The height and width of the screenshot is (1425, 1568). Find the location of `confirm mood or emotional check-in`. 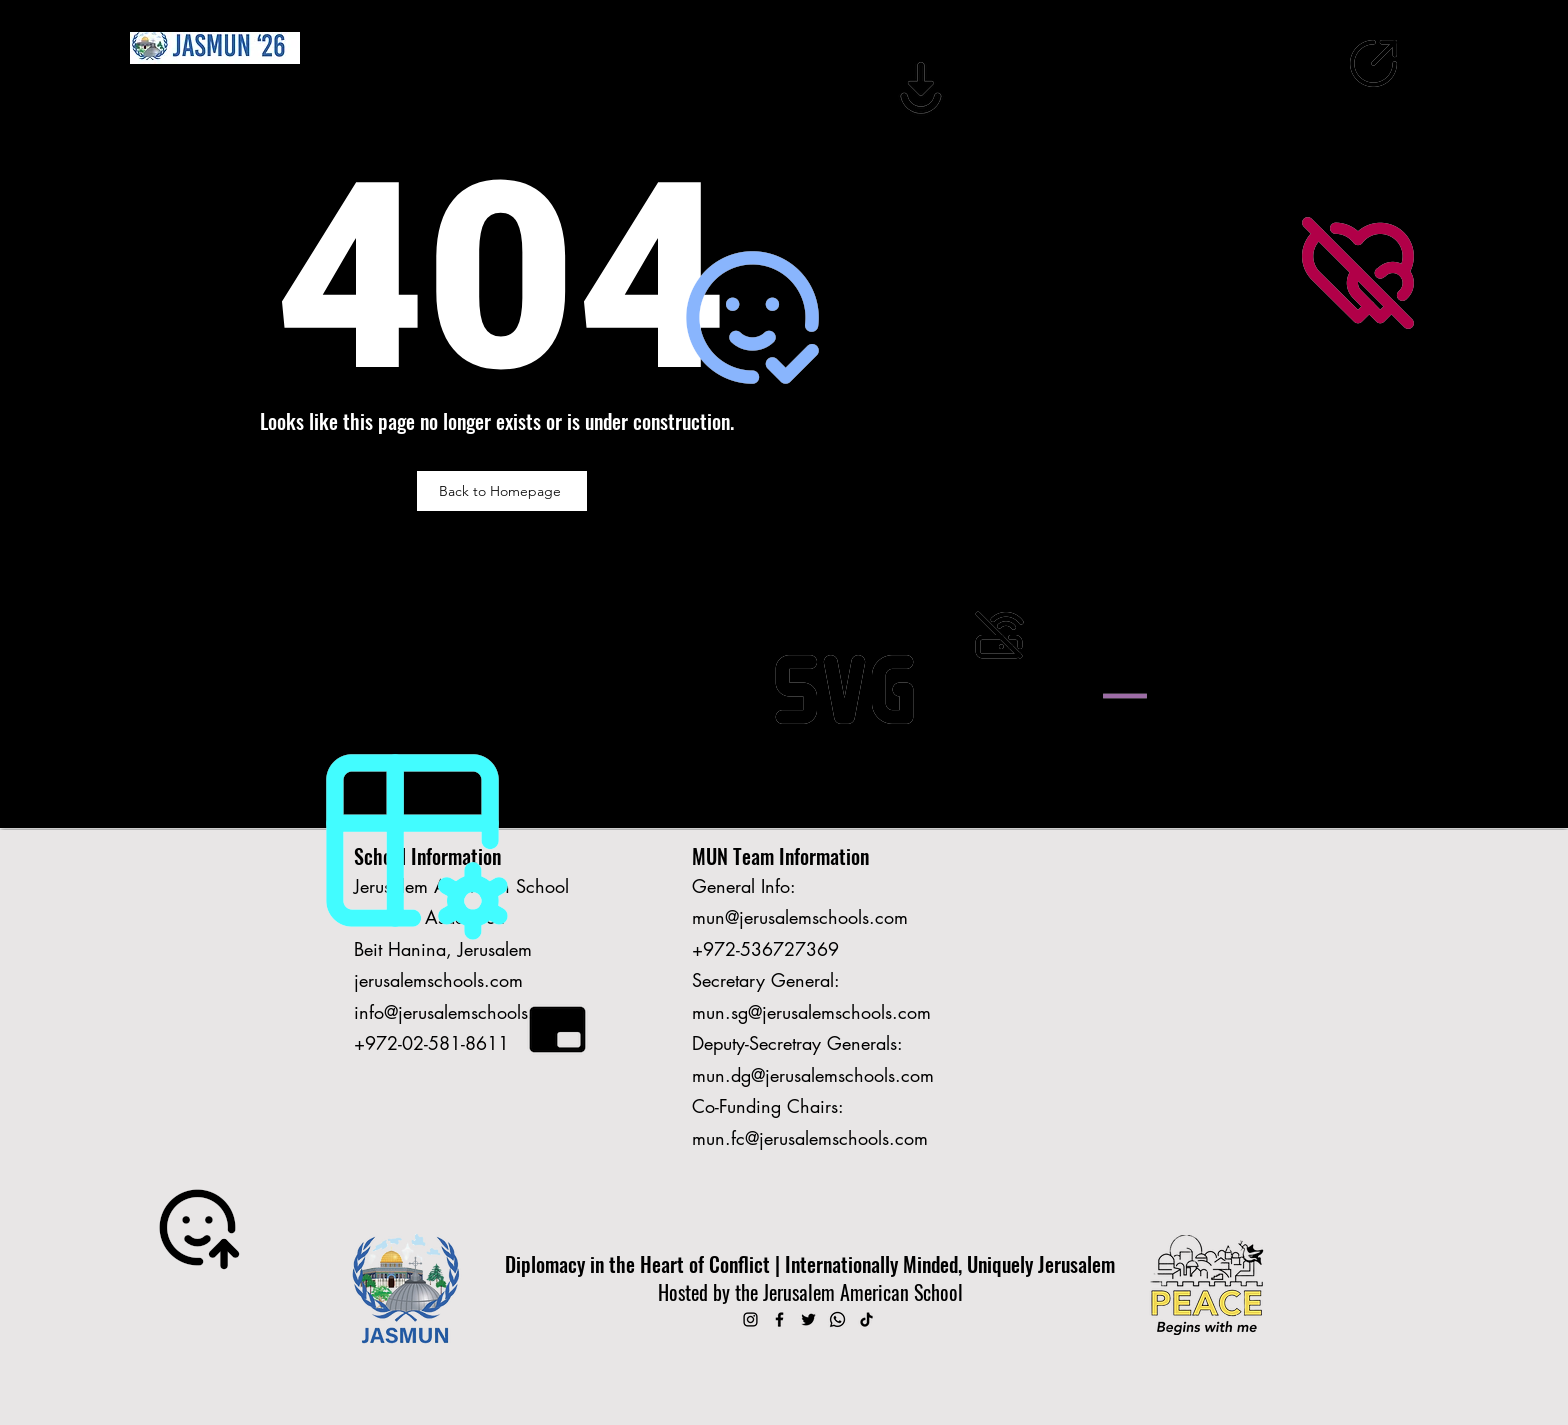

confirm mood or emotional check-in is located at coordinates (752, 317).